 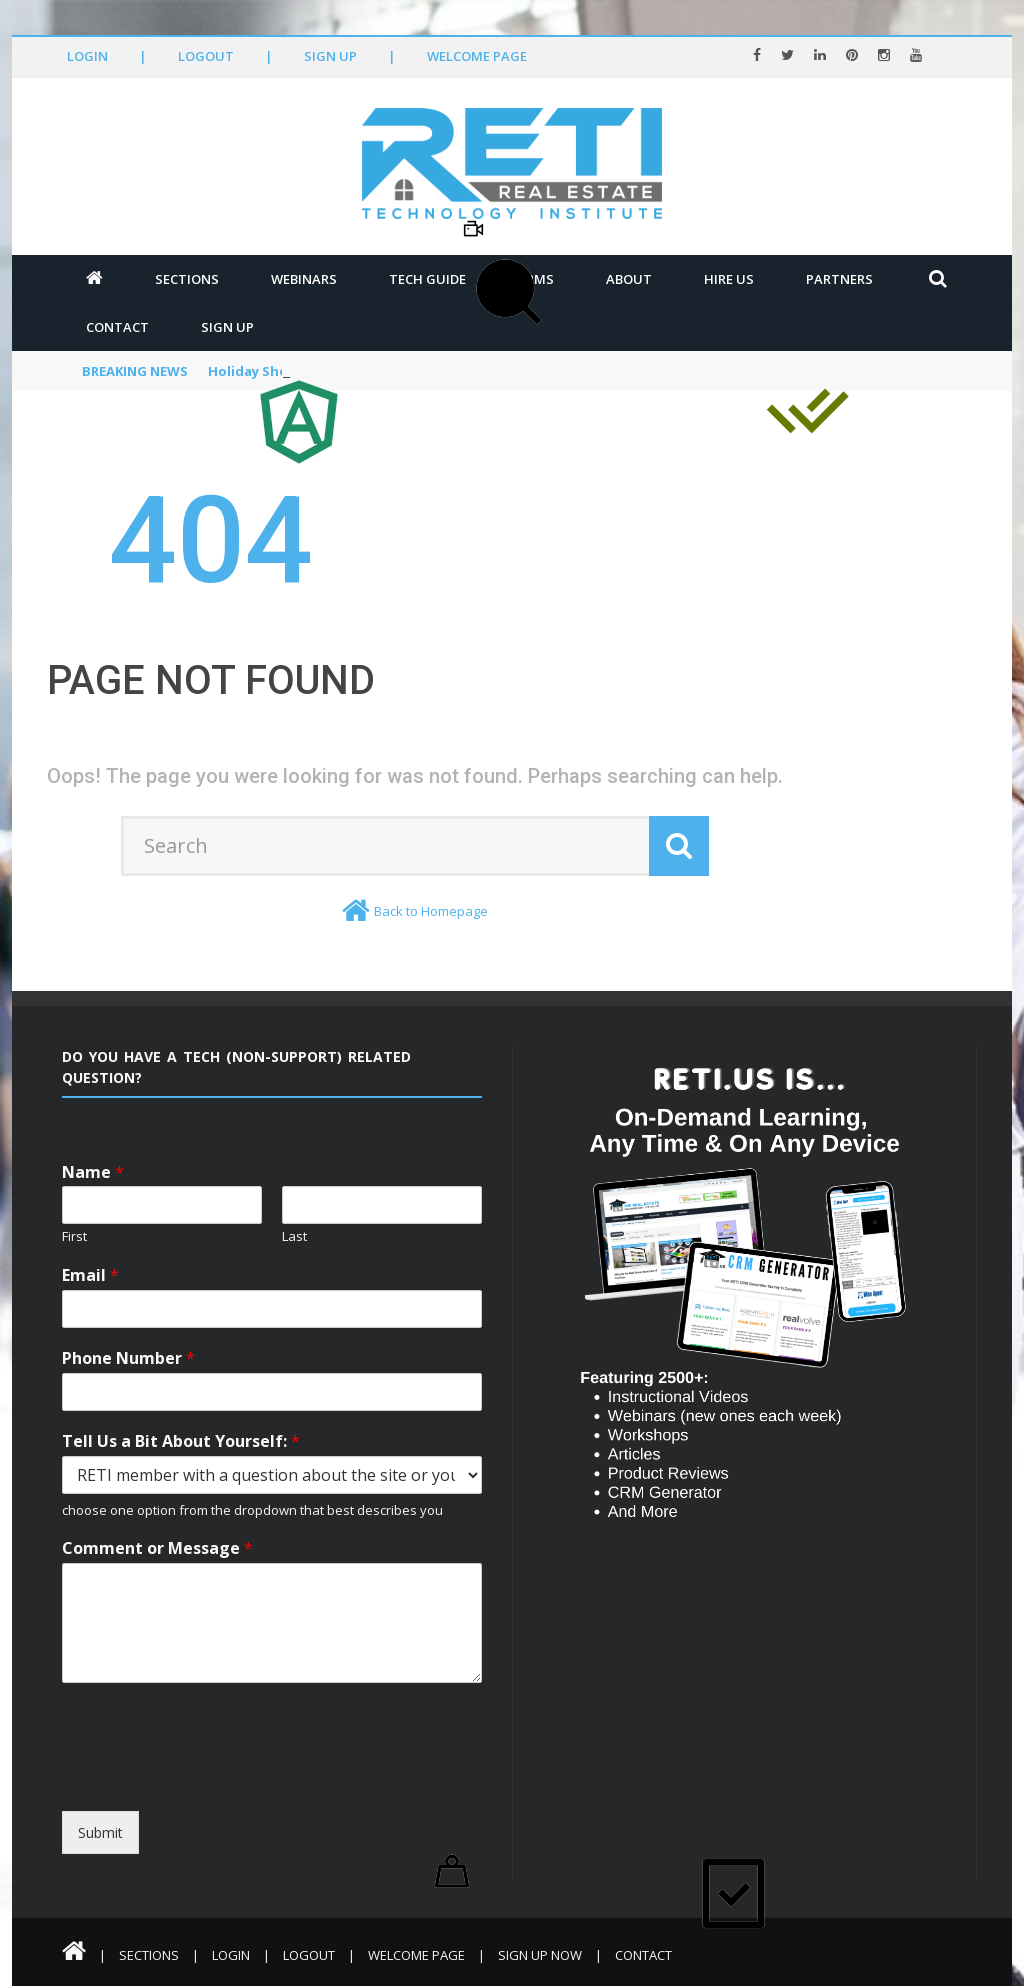 I want to click on message sent and read confirmation, so click(x=808, y=411).